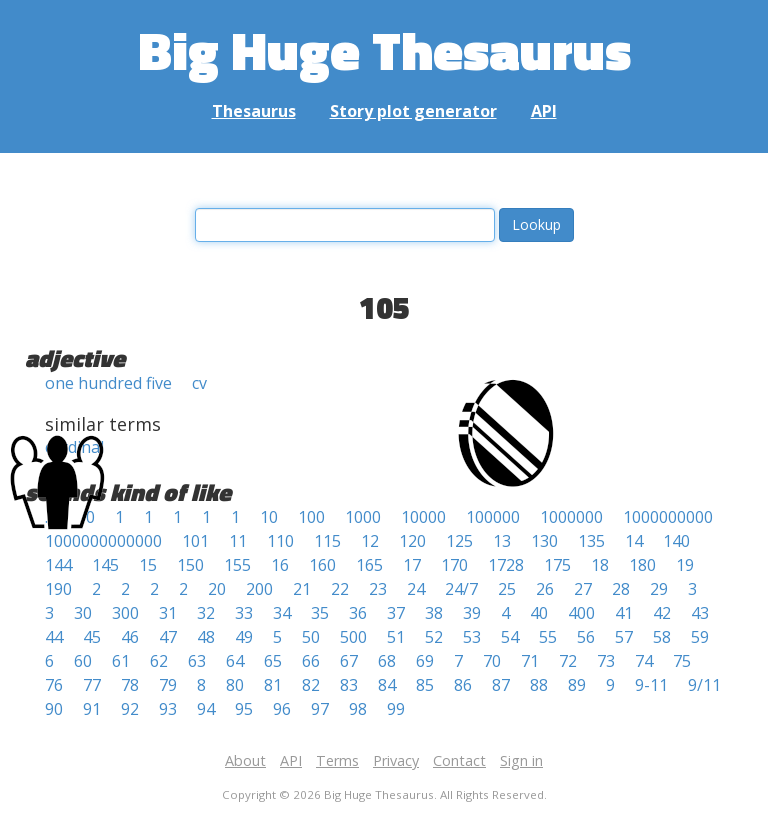 This screenshot has width=768, height=813. Describe the element at coordinates (57, 482) in the screenshot. I see `switch to multiplayer or team mode` at that location.